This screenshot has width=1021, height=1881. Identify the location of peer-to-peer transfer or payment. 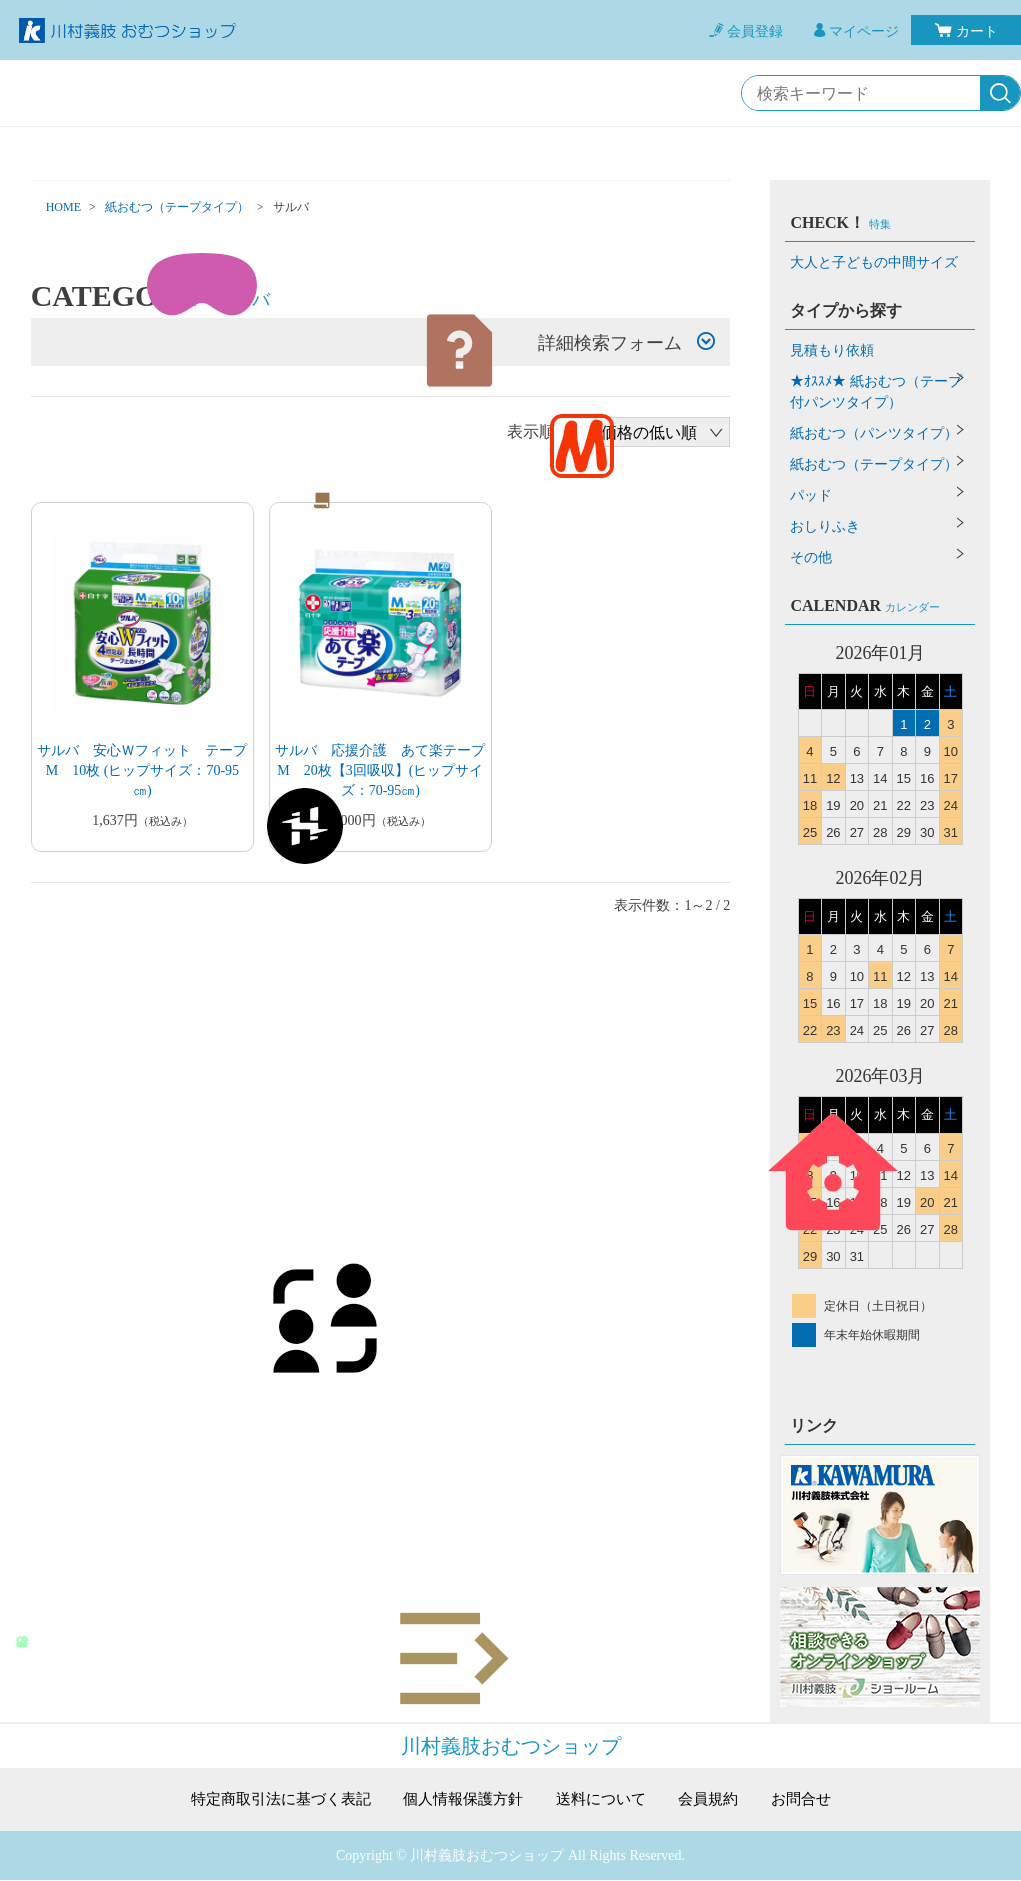
(325, 1321).